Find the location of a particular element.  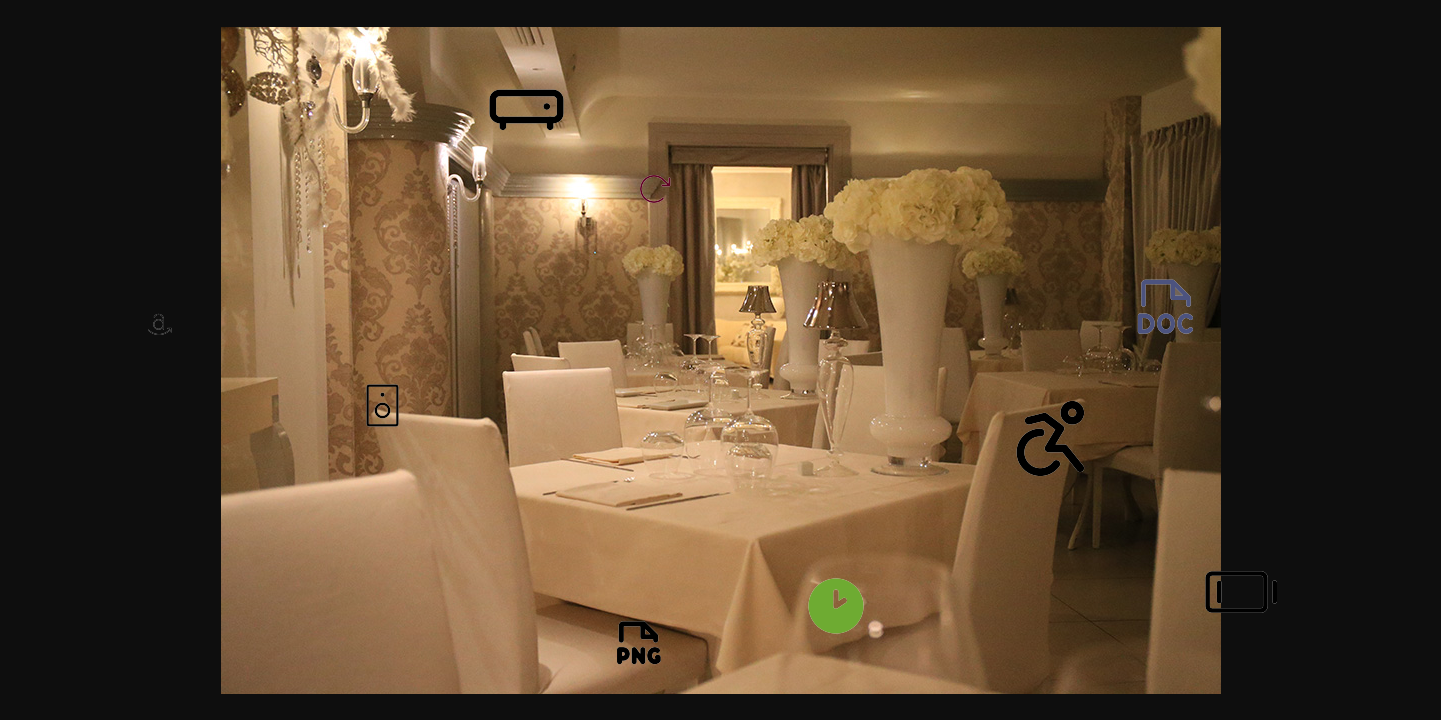

accessibility options or settings is located at coordinates (1052, 436).